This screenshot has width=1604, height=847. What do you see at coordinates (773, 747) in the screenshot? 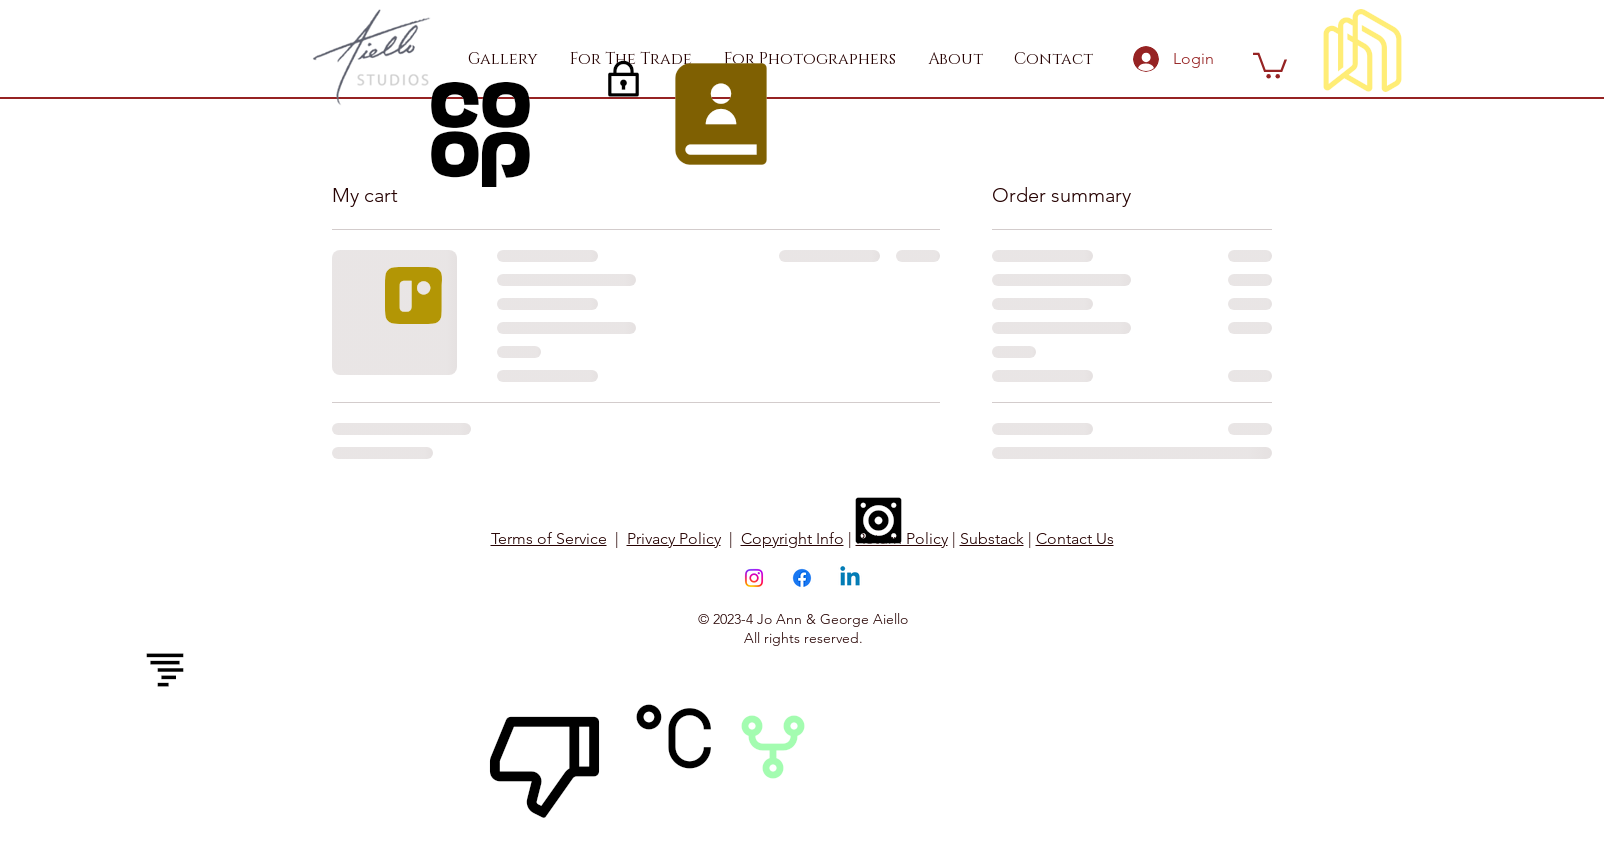
I see `fork a repository` at bounding box center [773, 747].